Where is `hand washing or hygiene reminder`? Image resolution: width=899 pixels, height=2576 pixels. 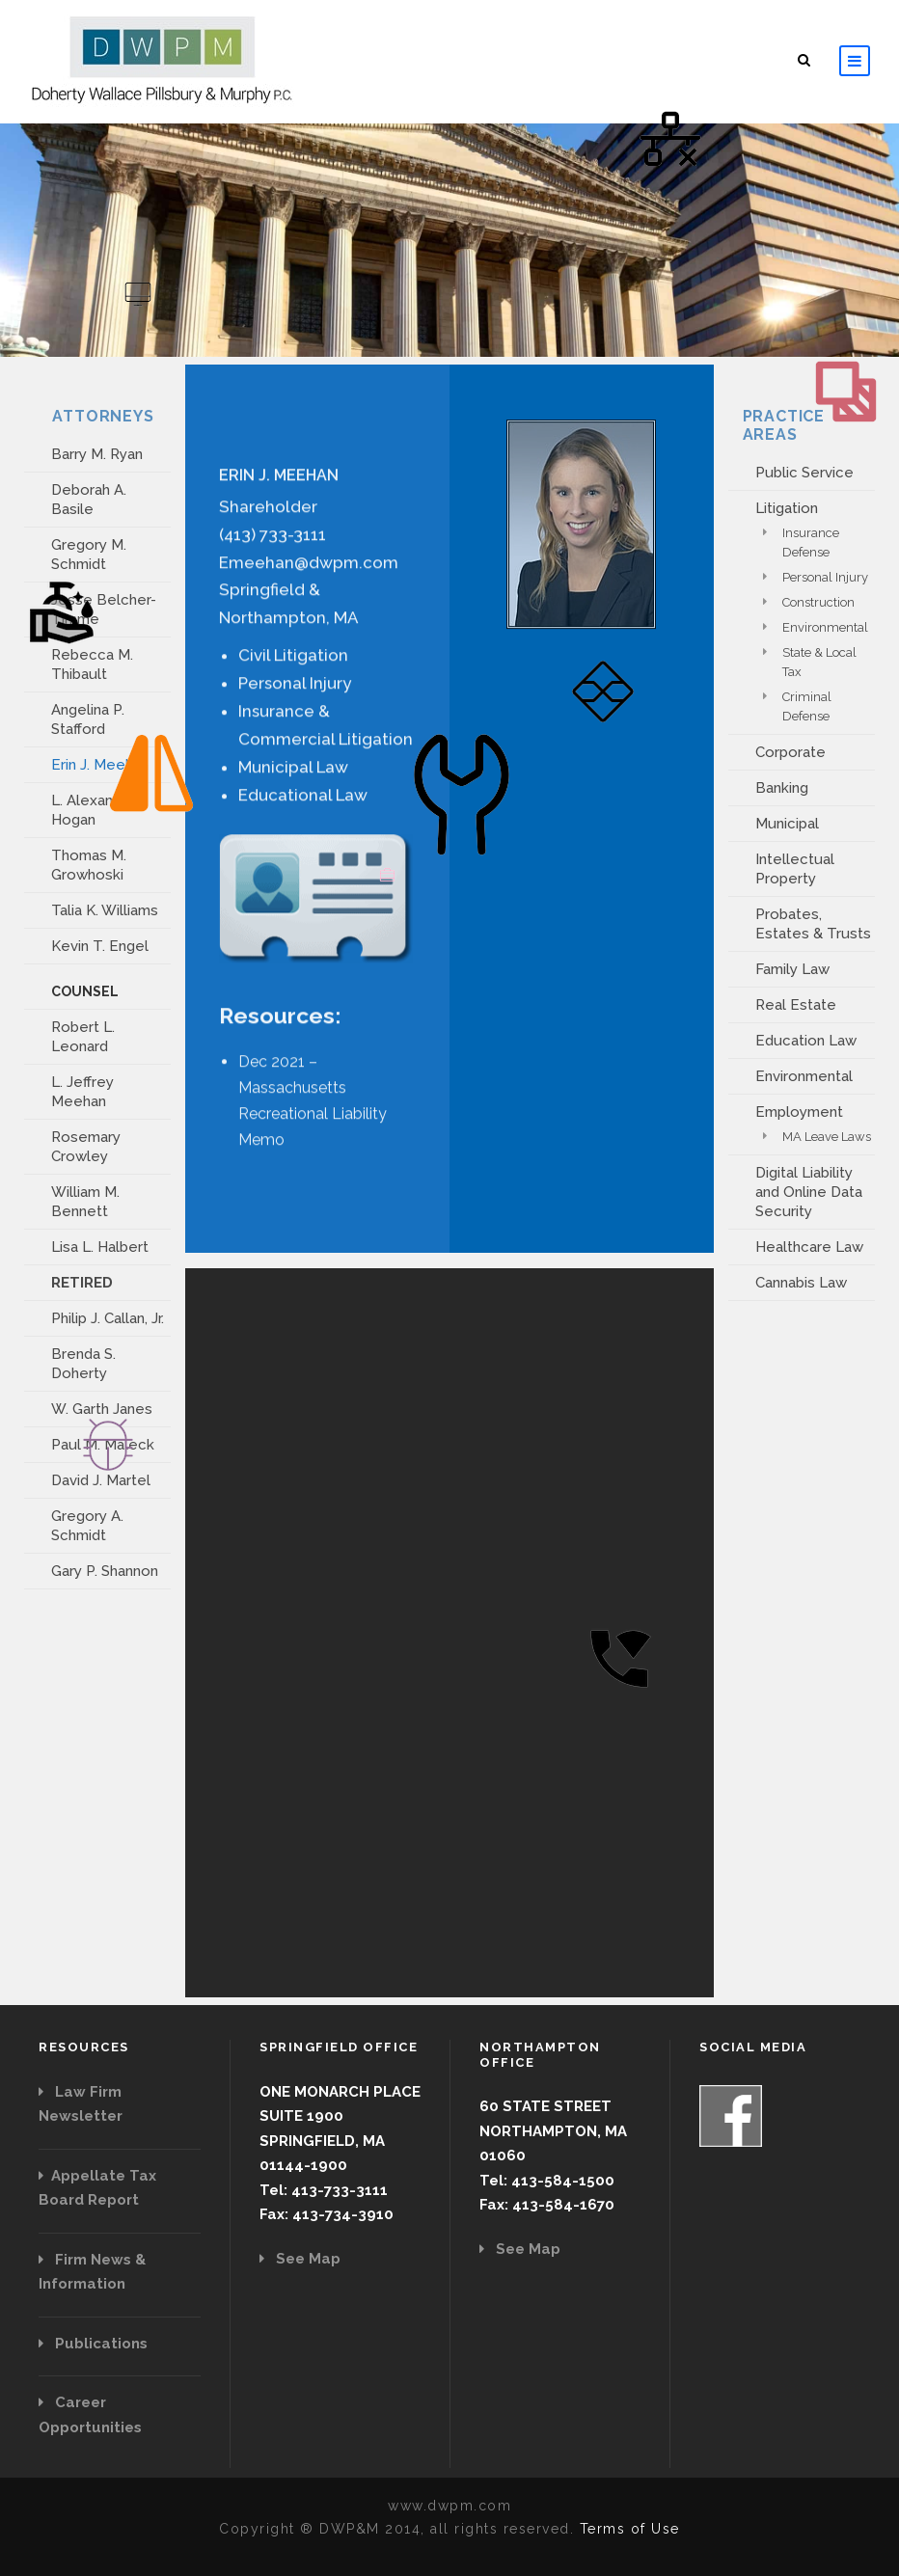
hand washing or hygiene reminder is located at coordinates (63, 611).